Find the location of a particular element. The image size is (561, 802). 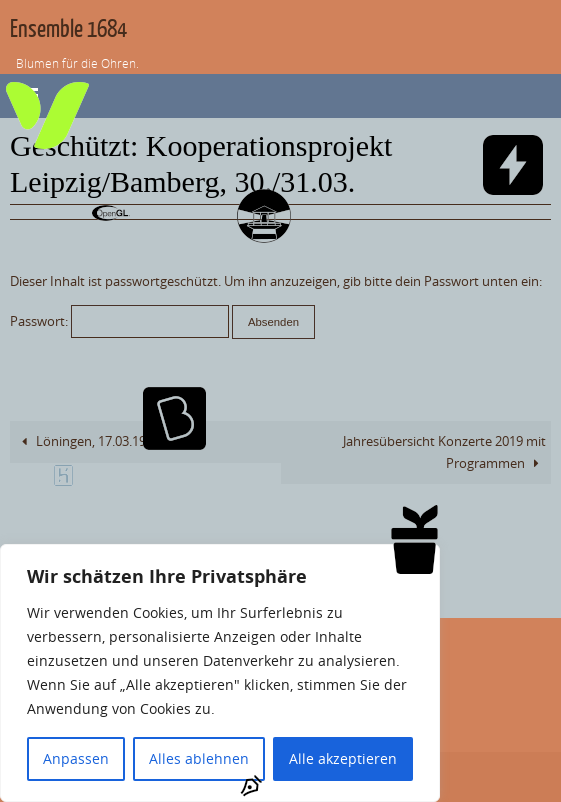

OpenGL graphics library branding is located at coordinates (111, 213).